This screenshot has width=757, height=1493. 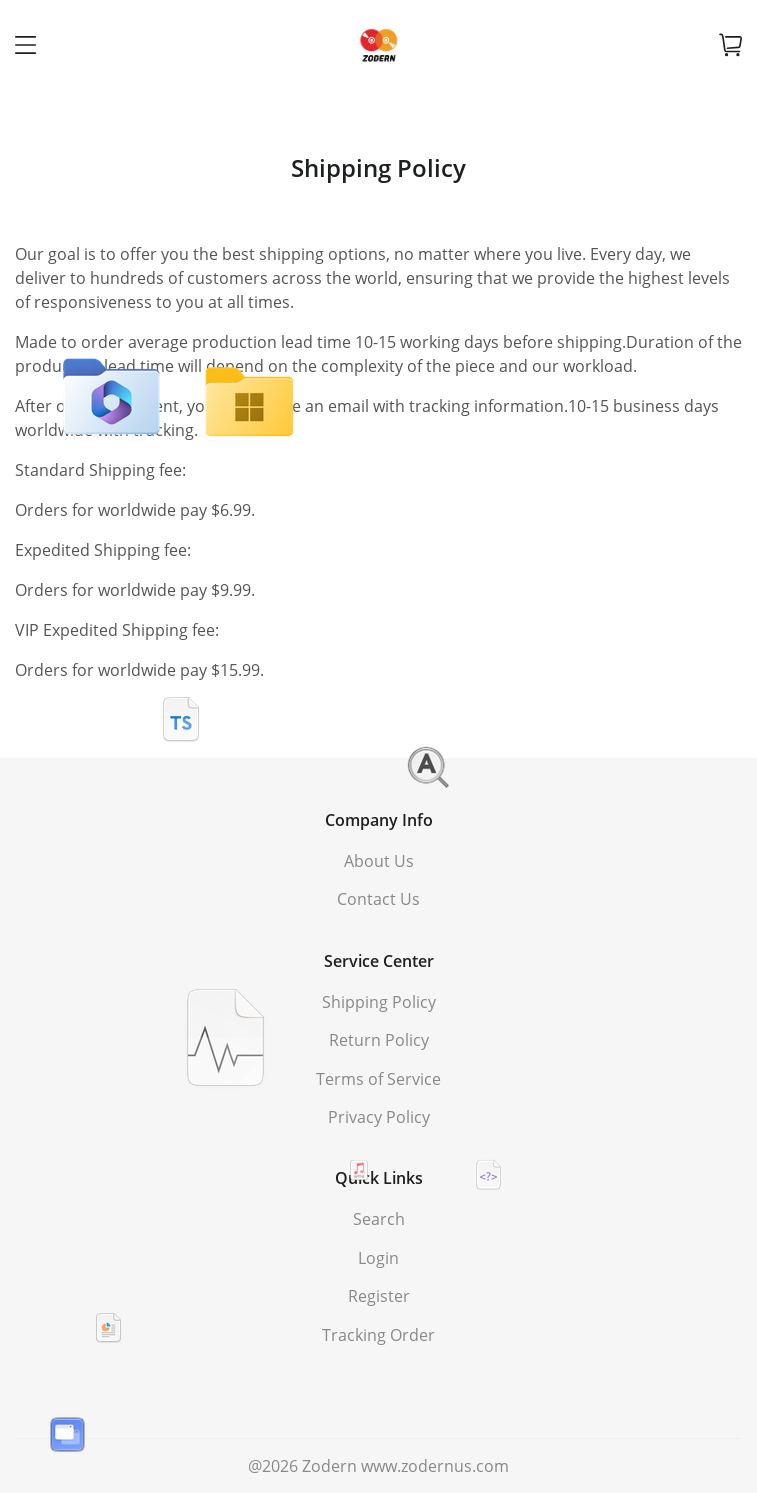 I want to click on indicates a typescript source file, so click(x=181, y=719).